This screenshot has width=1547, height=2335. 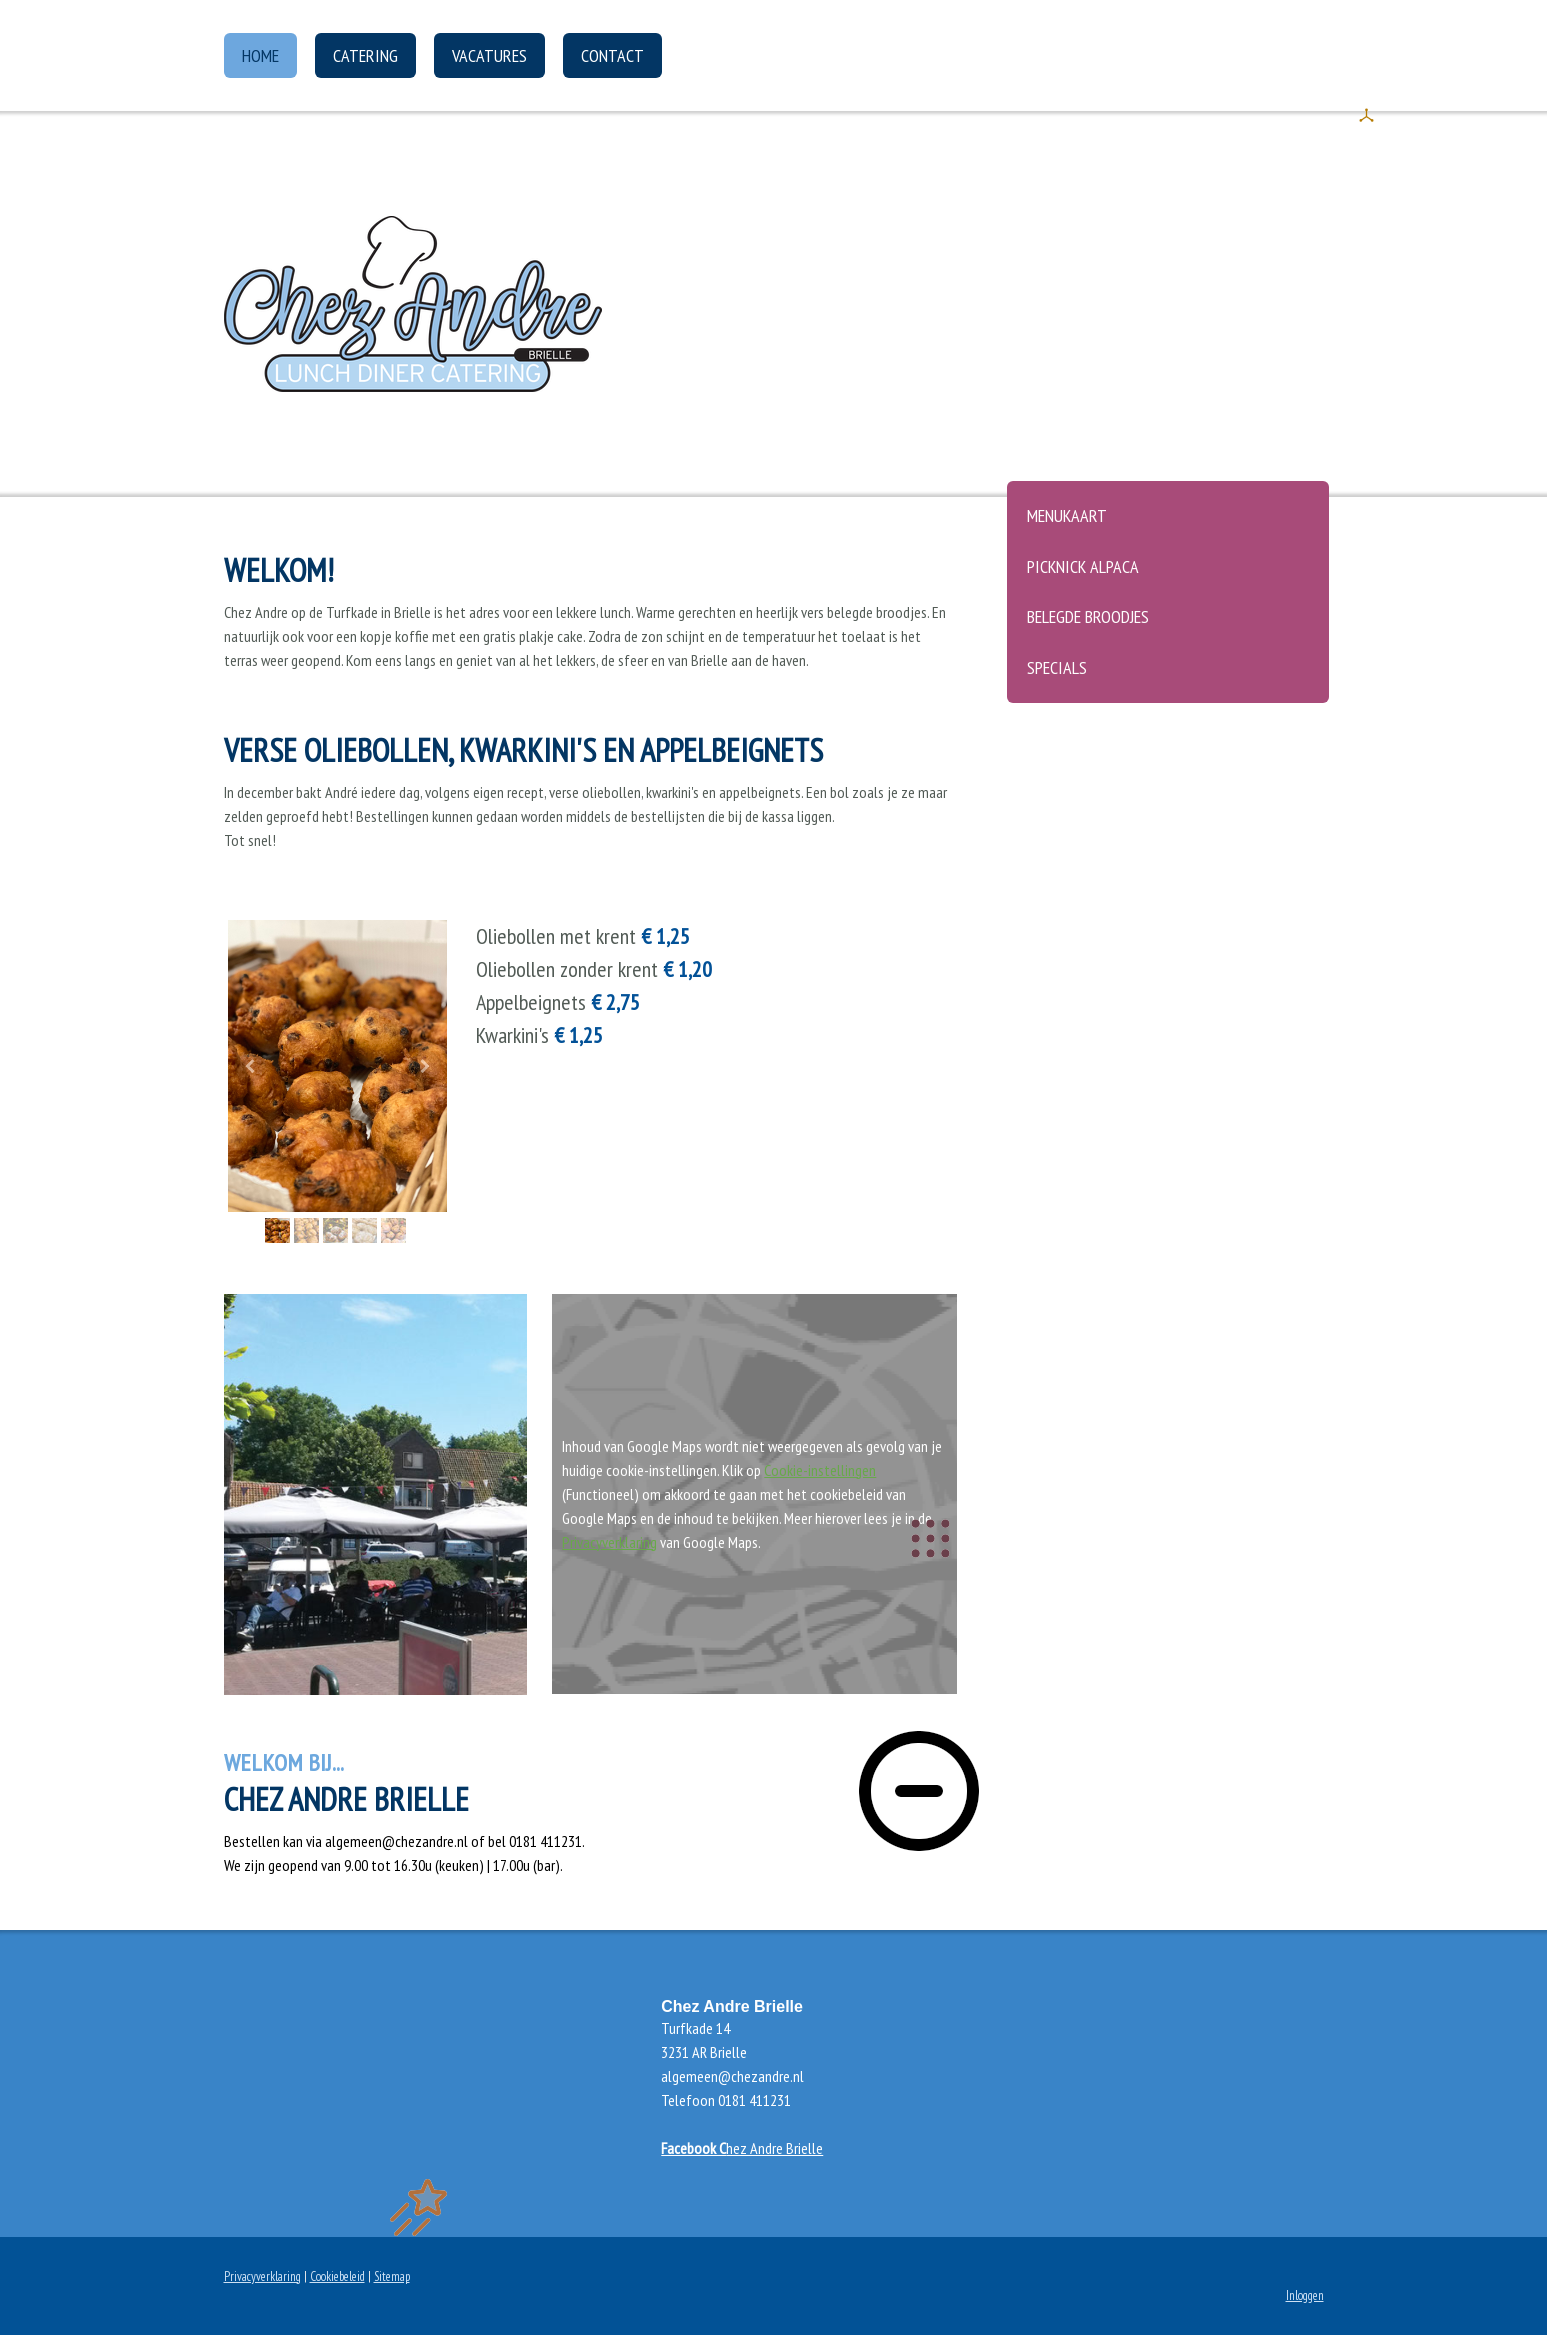 What do you see at coordinates (930, 1538) in the screenshot?
I see `open app drawer or launcher` at bounding box center [930, 1538].